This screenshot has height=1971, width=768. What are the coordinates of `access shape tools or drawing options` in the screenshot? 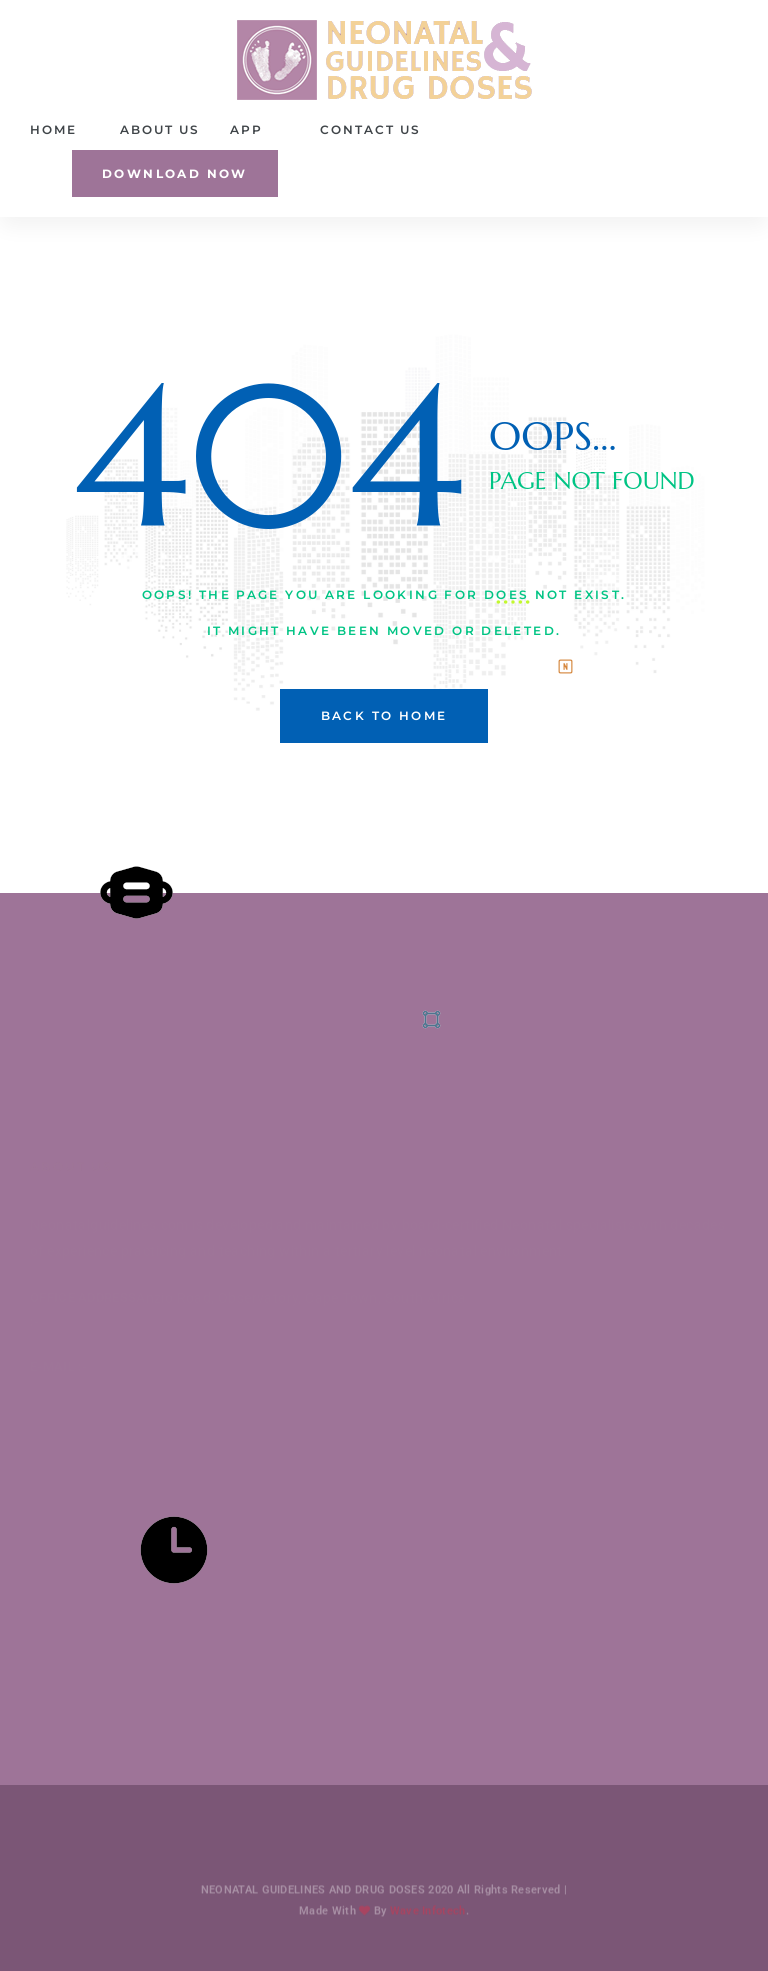 It's located at (431, 1019).